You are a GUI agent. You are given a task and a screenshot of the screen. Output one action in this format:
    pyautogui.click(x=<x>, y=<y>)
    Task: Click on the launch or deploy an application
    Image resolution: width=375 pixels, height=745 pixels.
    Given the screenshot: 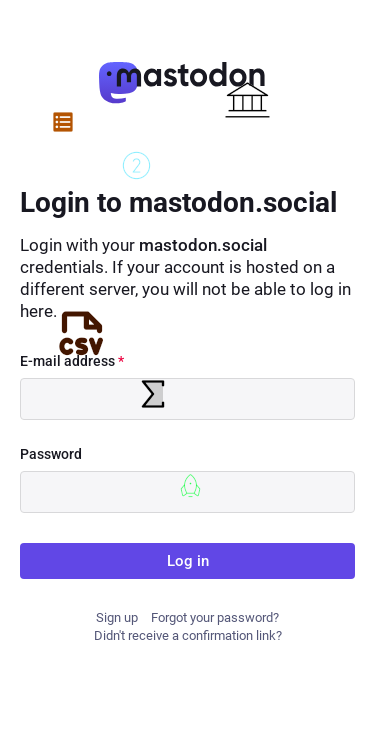 What is the action you would take?
    pyautogui.click(x=190, y=486)
    